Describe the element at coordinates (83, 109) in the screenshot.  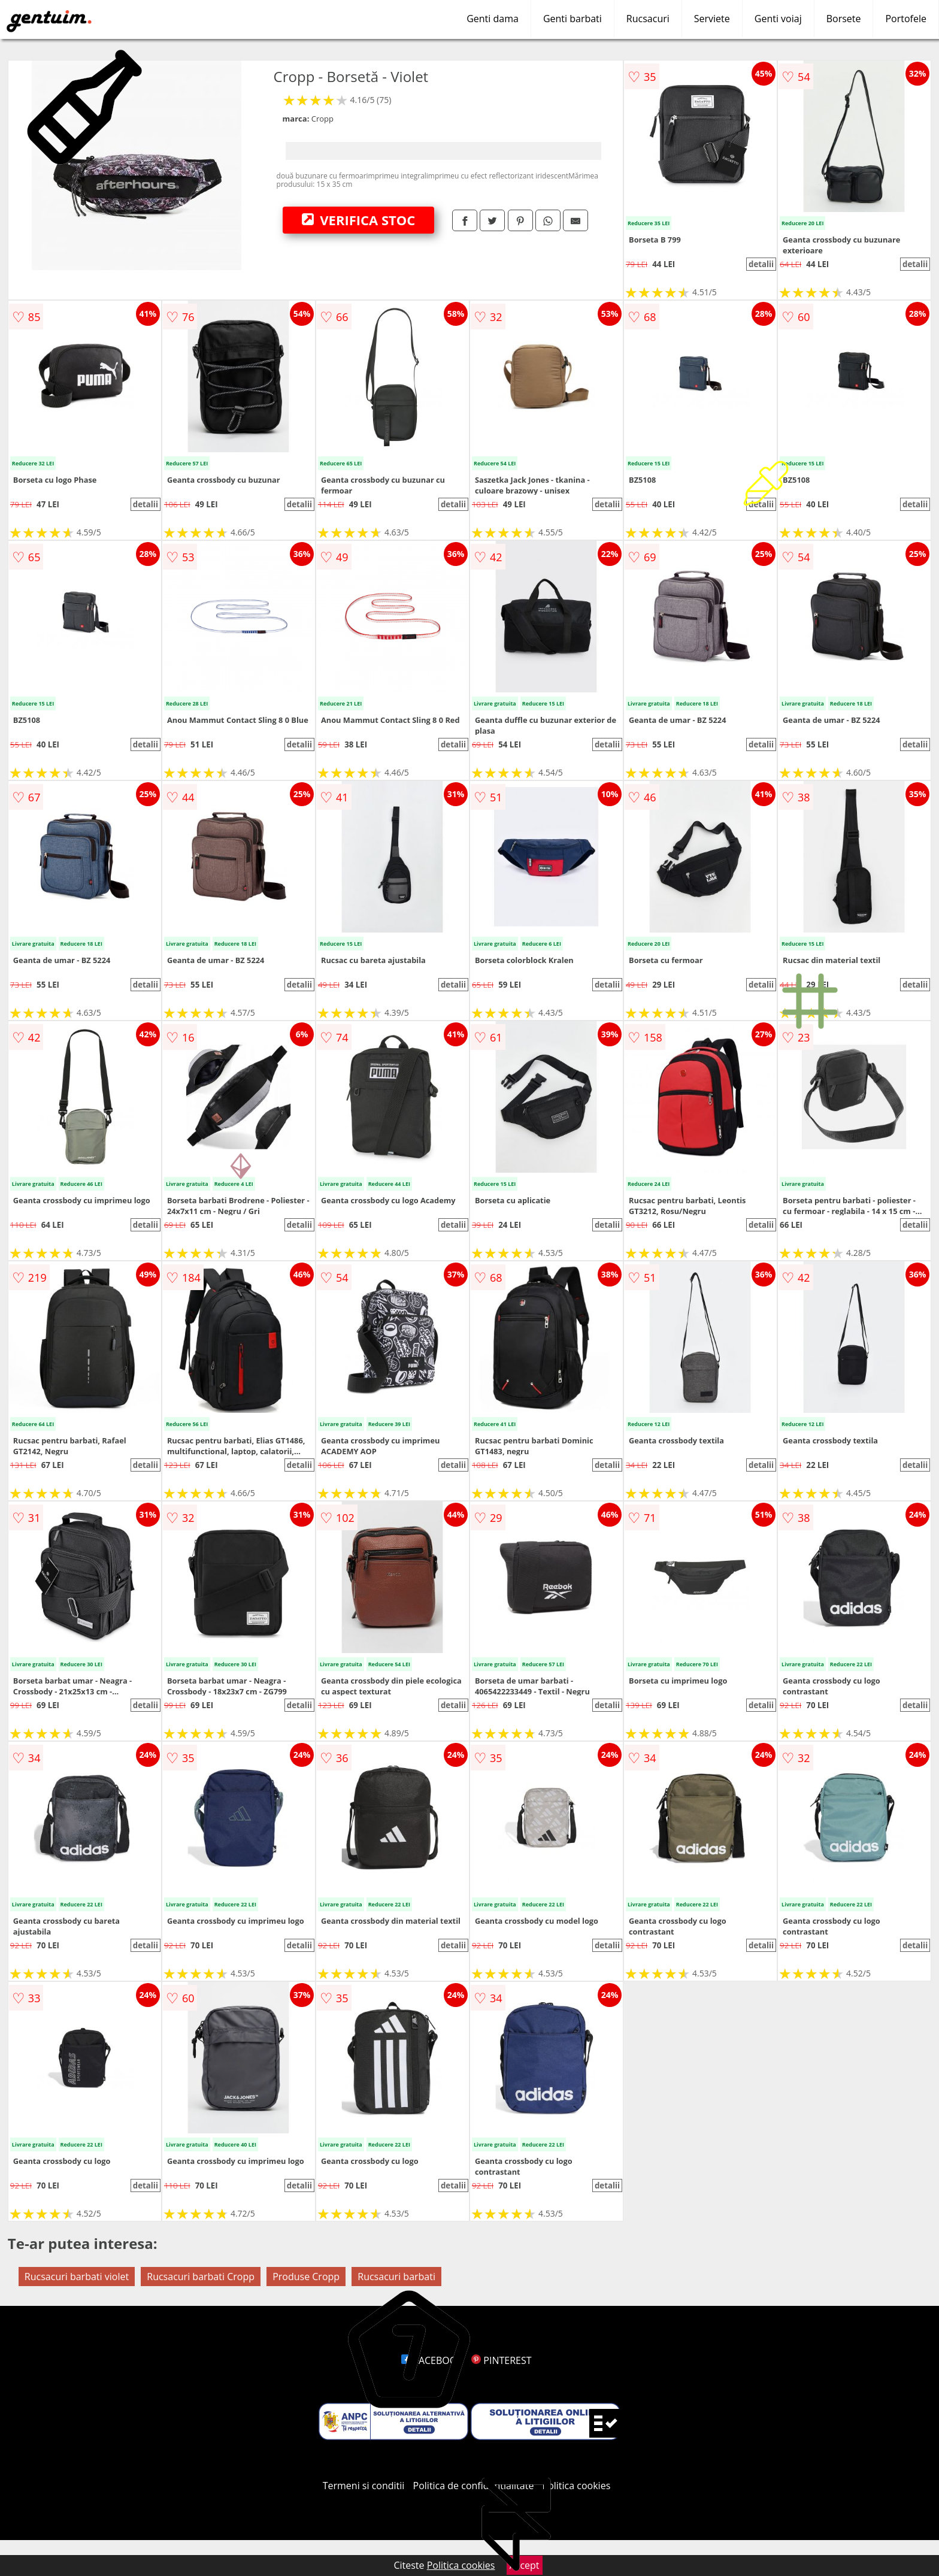
I see `browse bar or brewery options` at that location.